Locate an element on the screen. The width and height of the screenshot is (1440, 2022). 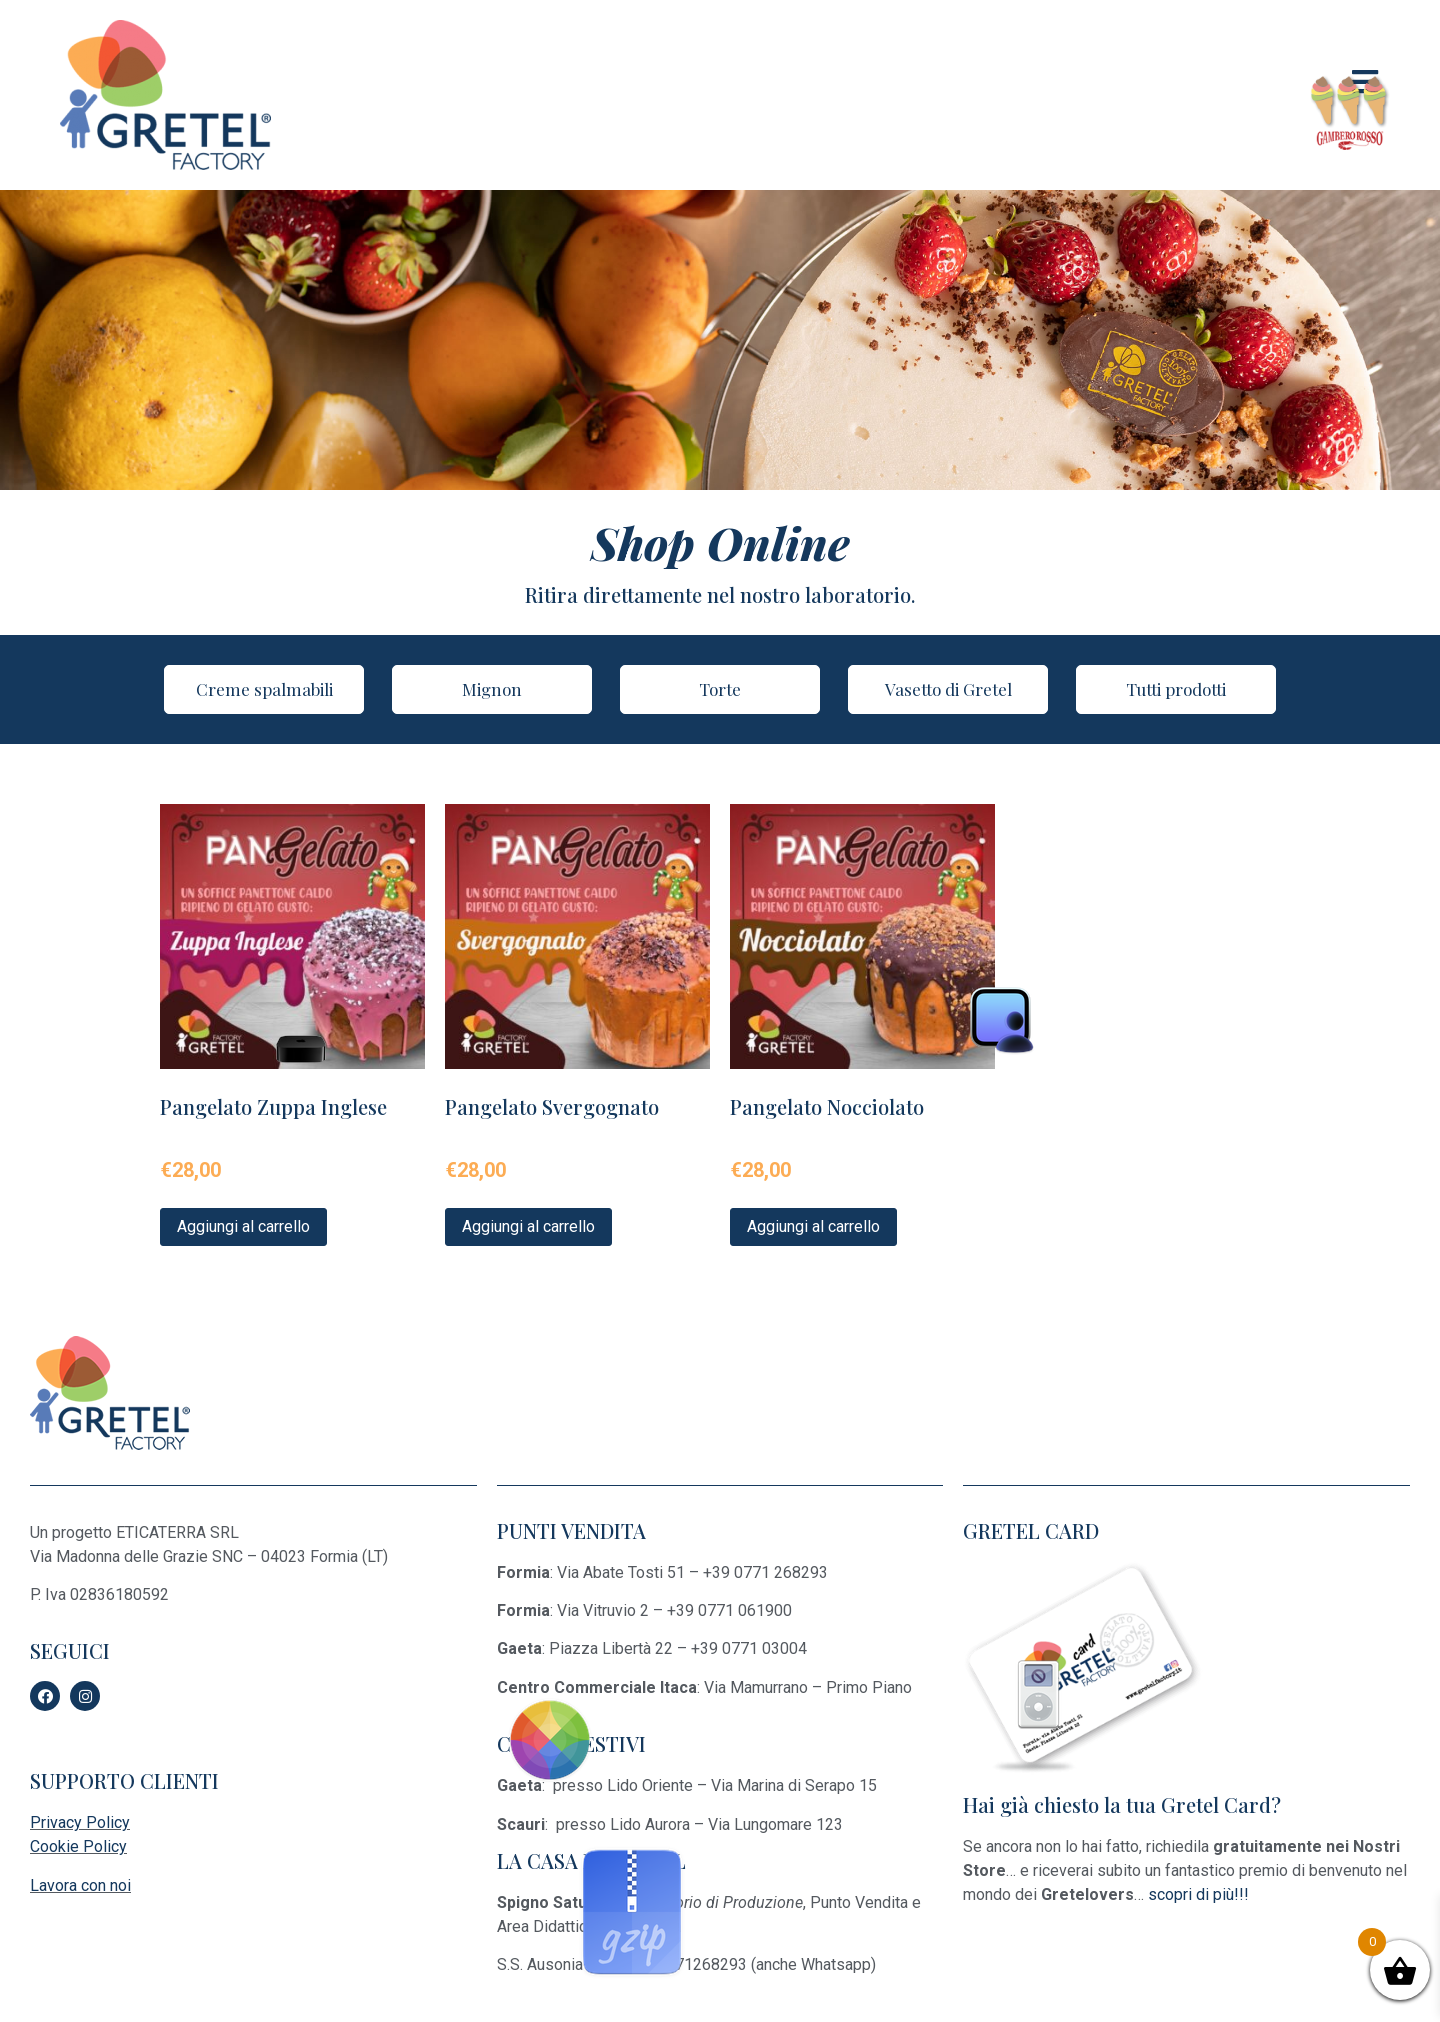
a gzip compressed file is located at coordinates (632, 1912).